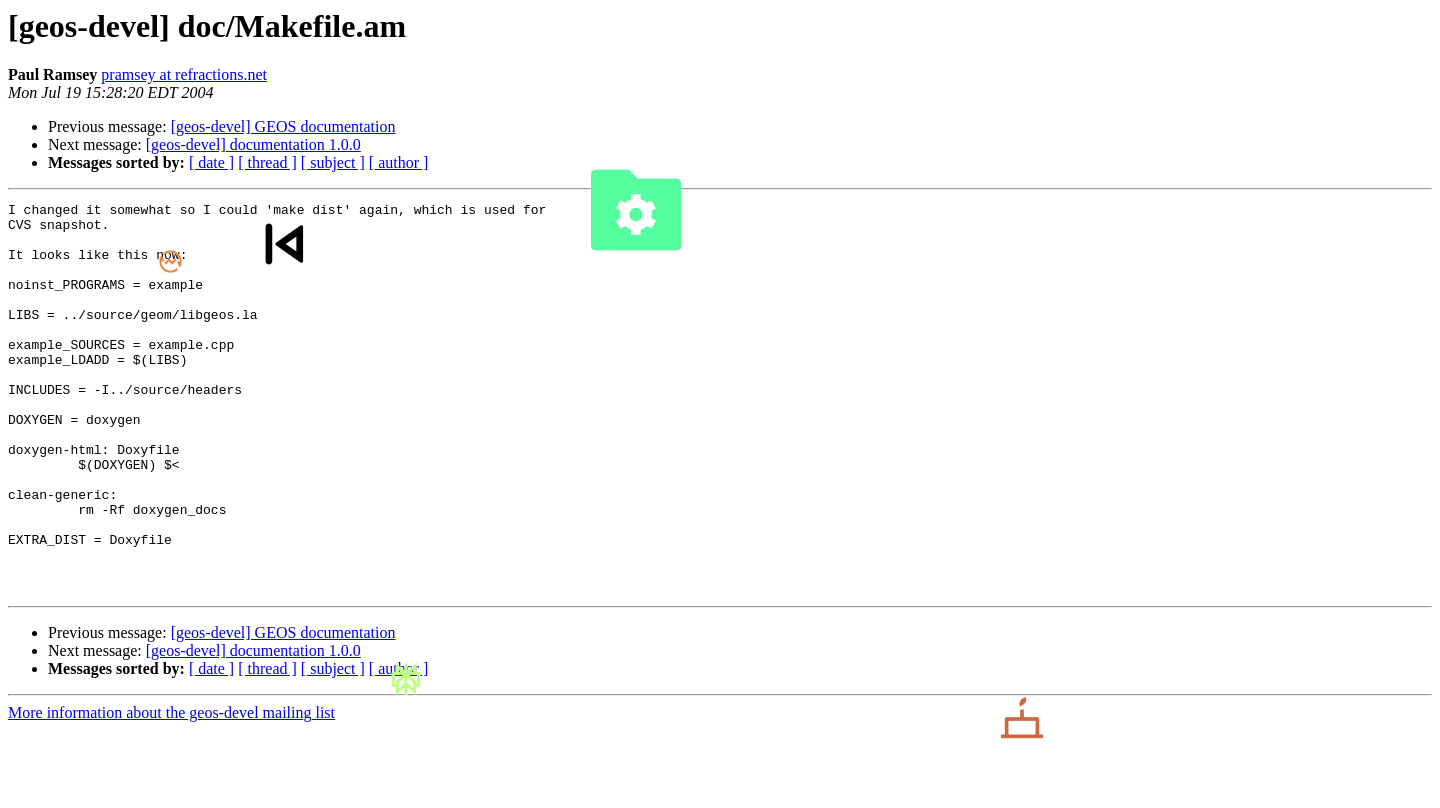 The width and height of the screenshot is (1440, 808). What do you see at coordinates (406, 679) in the screenshot?
I see `open perplexity ai app` at bounding box center [406, 679].